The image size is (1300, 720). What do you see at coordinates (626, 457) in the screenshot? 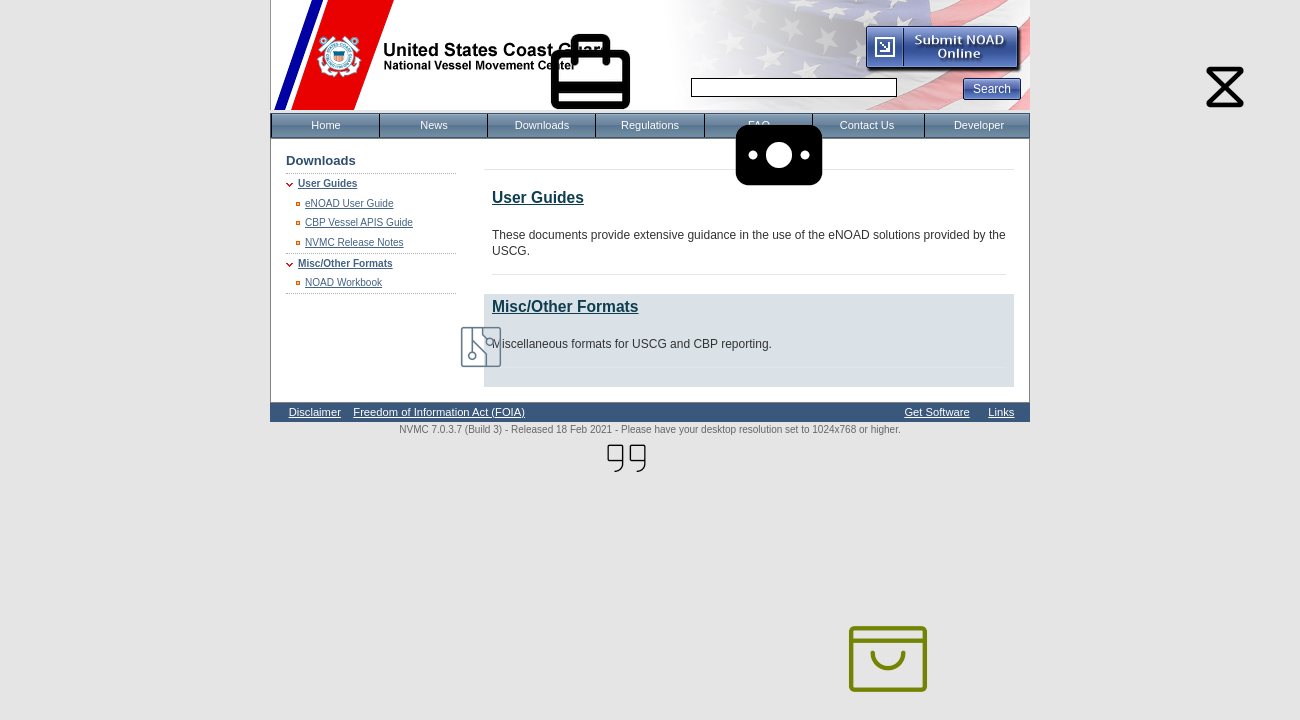
I see `view testimonials or quotes` at bounding box center [626, 457].